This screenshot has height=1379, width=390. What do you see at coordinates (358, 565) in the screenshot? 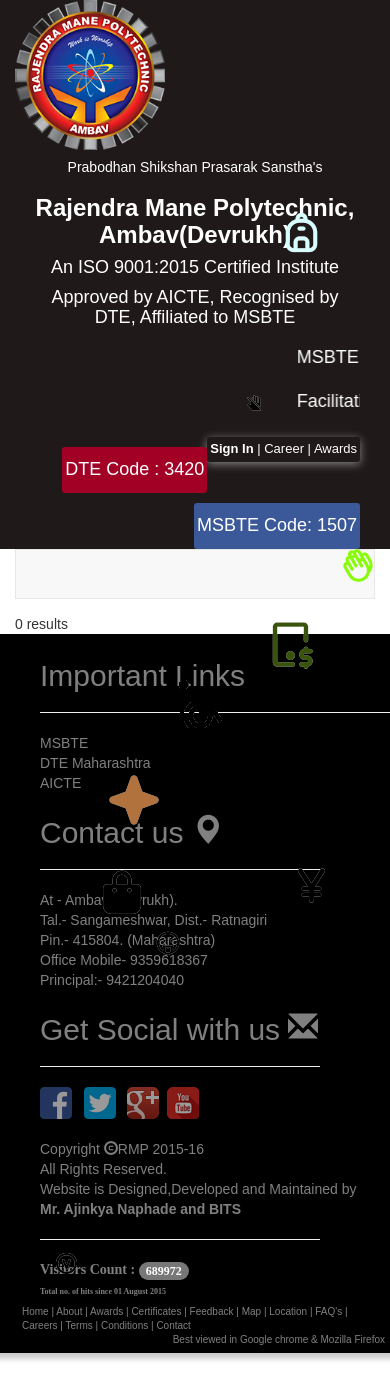
I see `give applause or show appreciation` at bounding box center [358, 565].